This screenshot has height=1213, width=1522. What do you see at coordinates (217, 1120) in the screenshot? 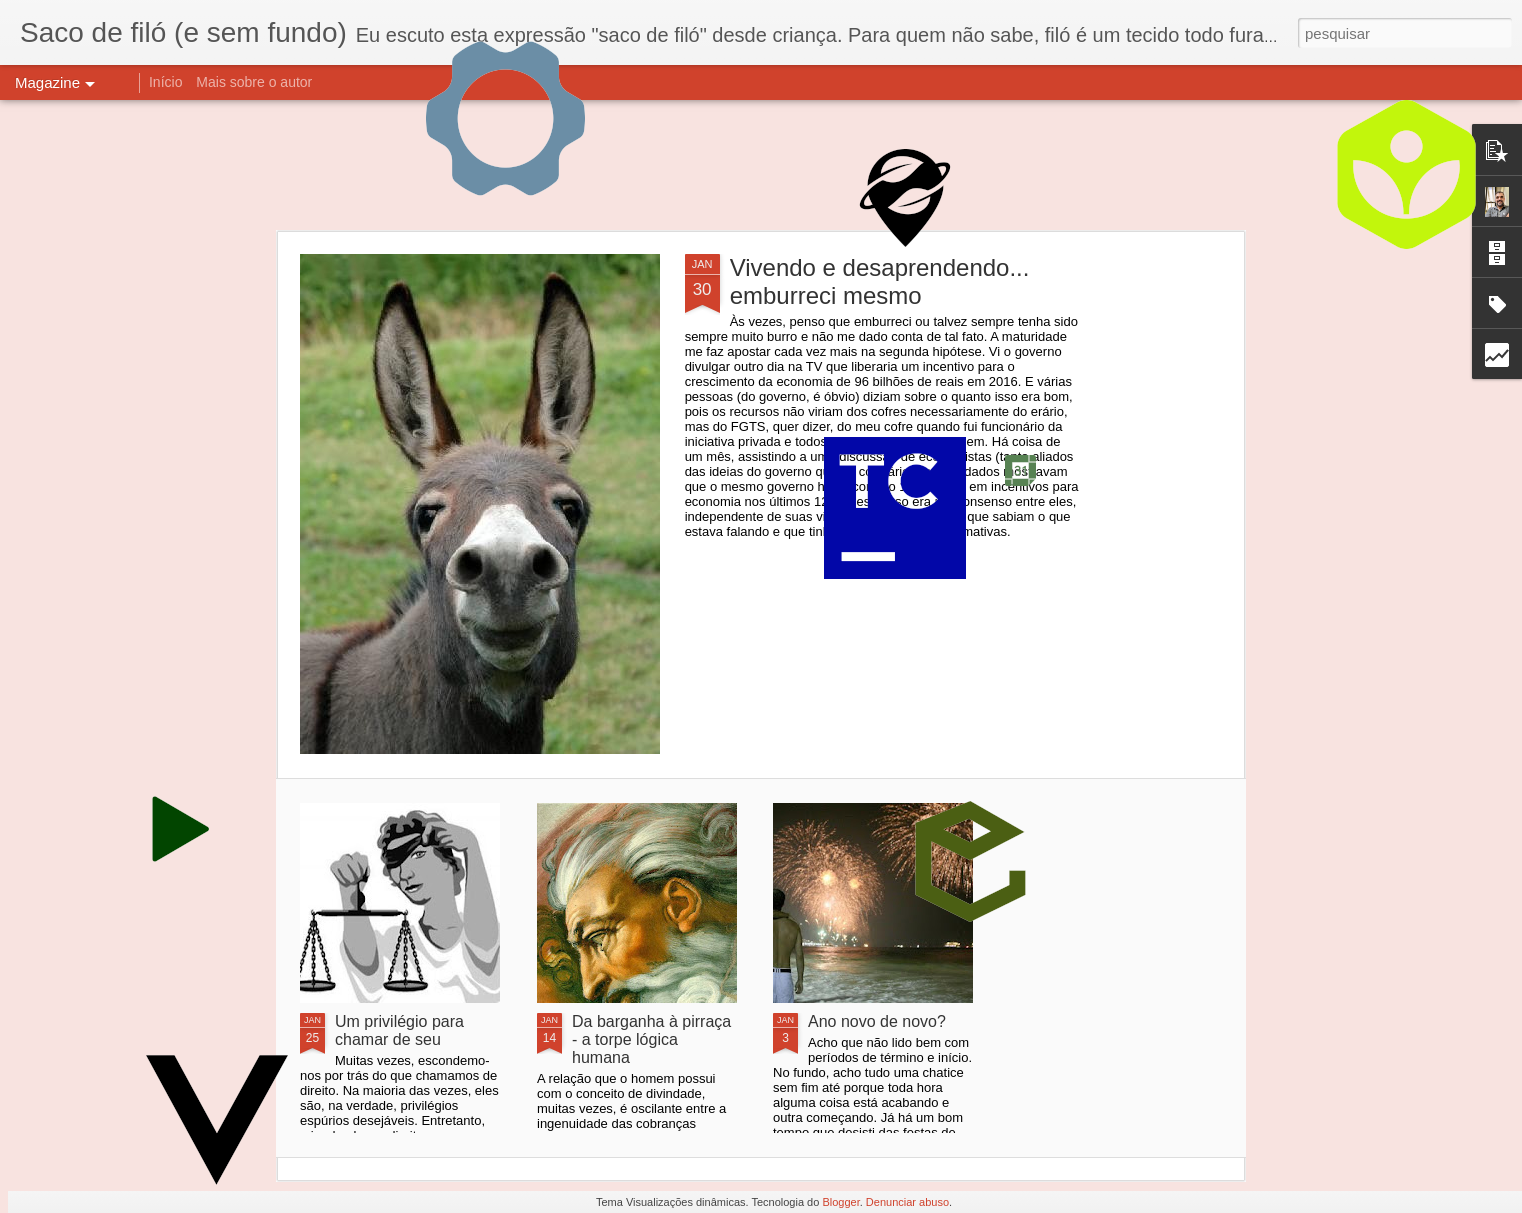
I see `vitess database clustering platform logo` at bounding box center [217, 1120].